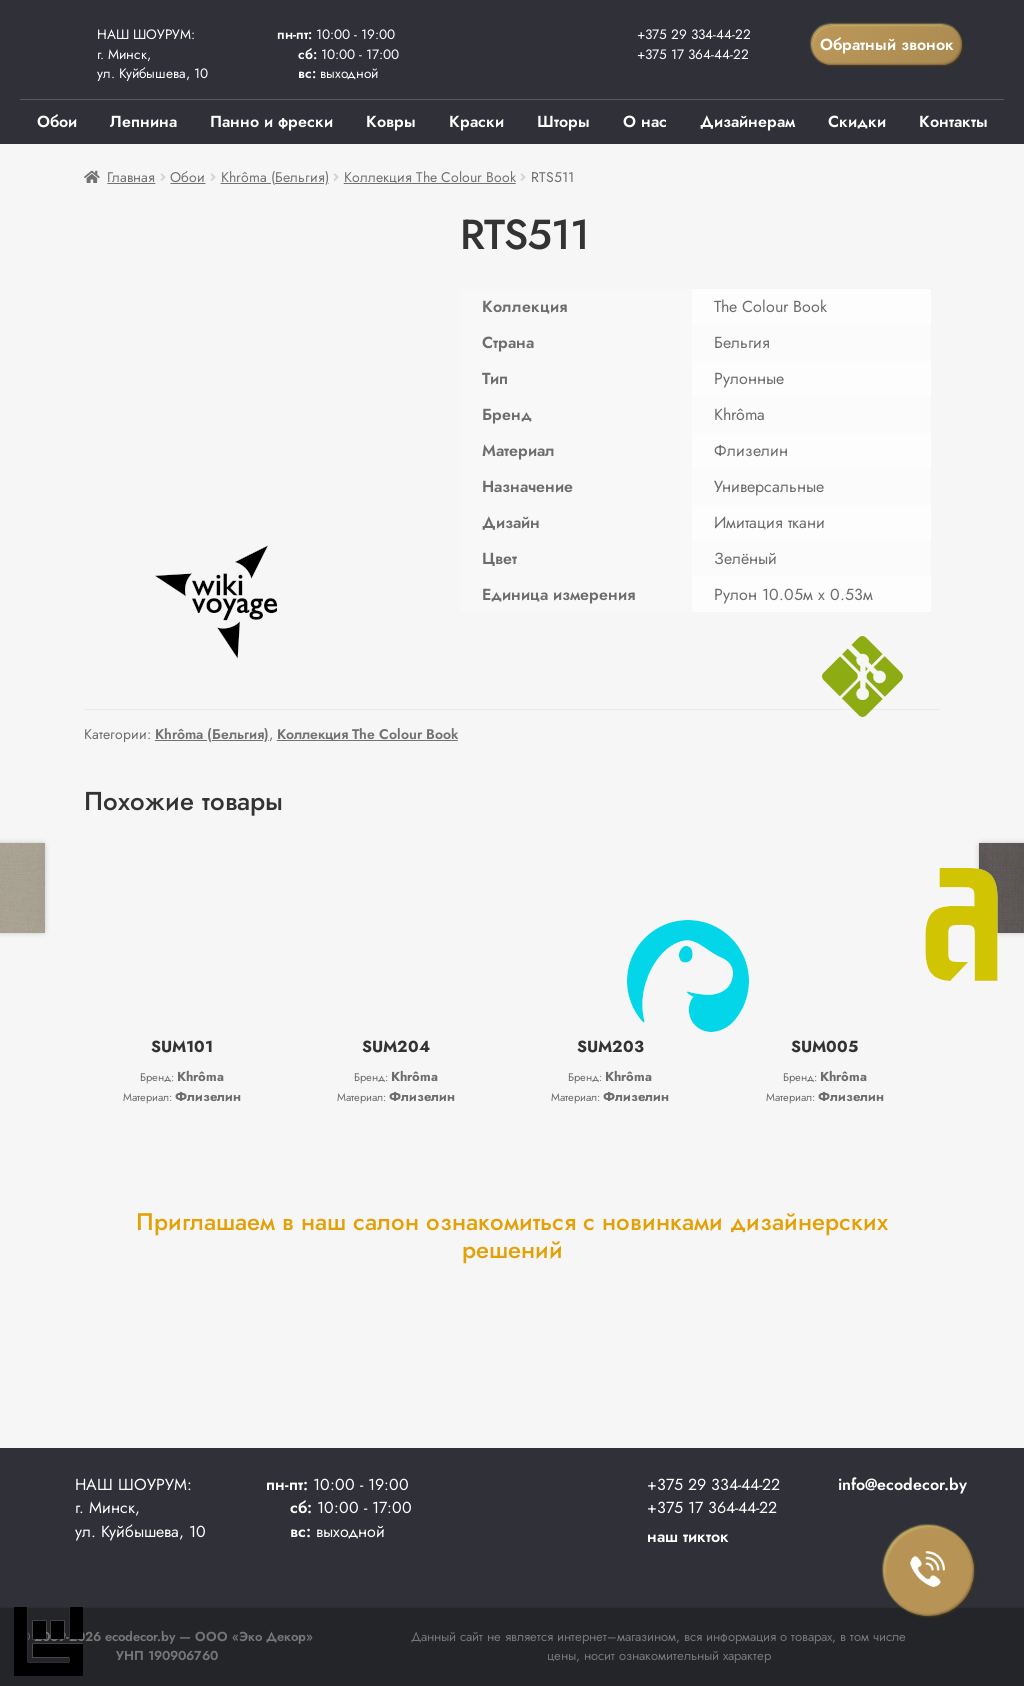 The width and height of the screenshot is (1024, 1686). I want to click on open the Bandsintown app, so click(48, 1641).